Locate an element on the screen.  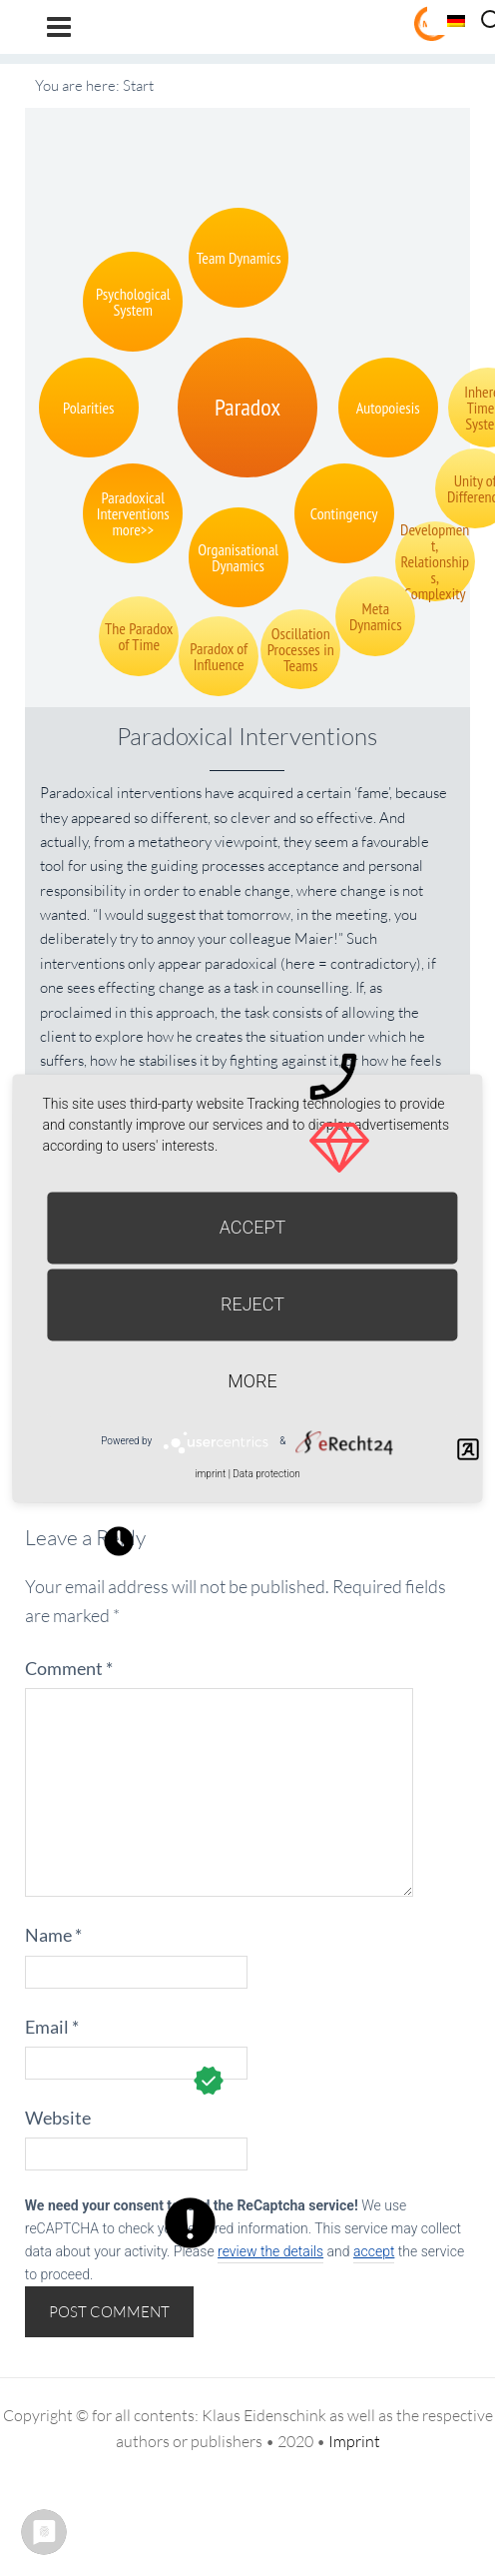
view message timestamps is located at coordinates (119, 1541).